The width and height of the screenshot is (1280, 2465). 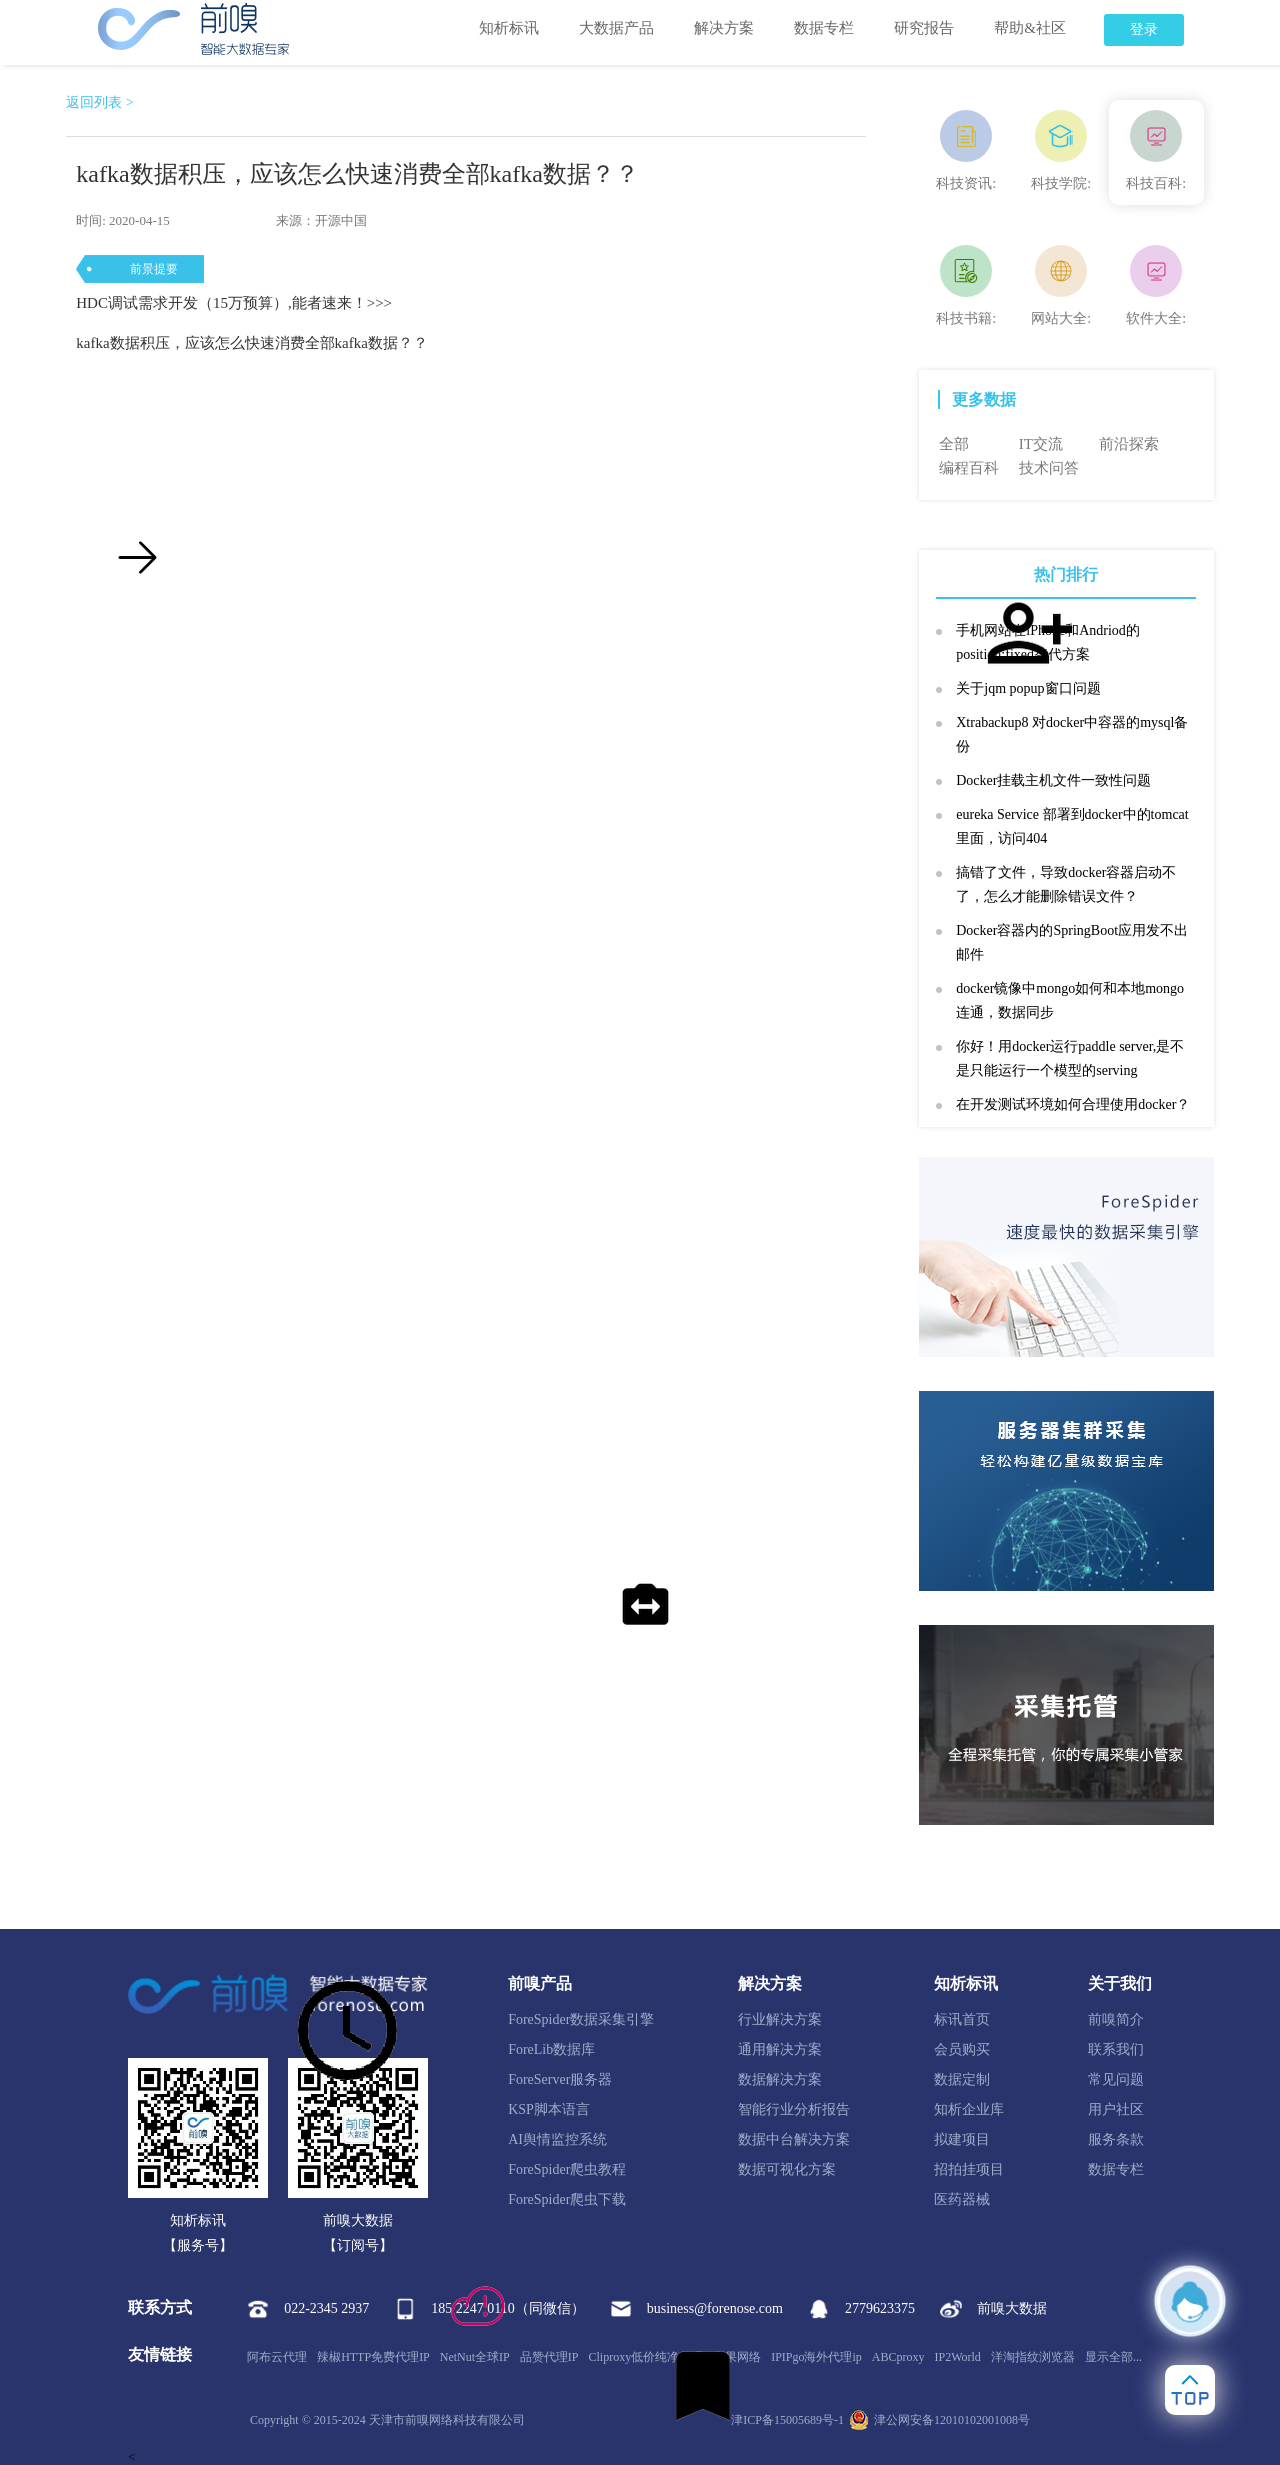 What do you see at coordinates (478, 2306) in the screenshot?
I see `cloud storage warning or issue detected` at bounding box center [478, 2306].